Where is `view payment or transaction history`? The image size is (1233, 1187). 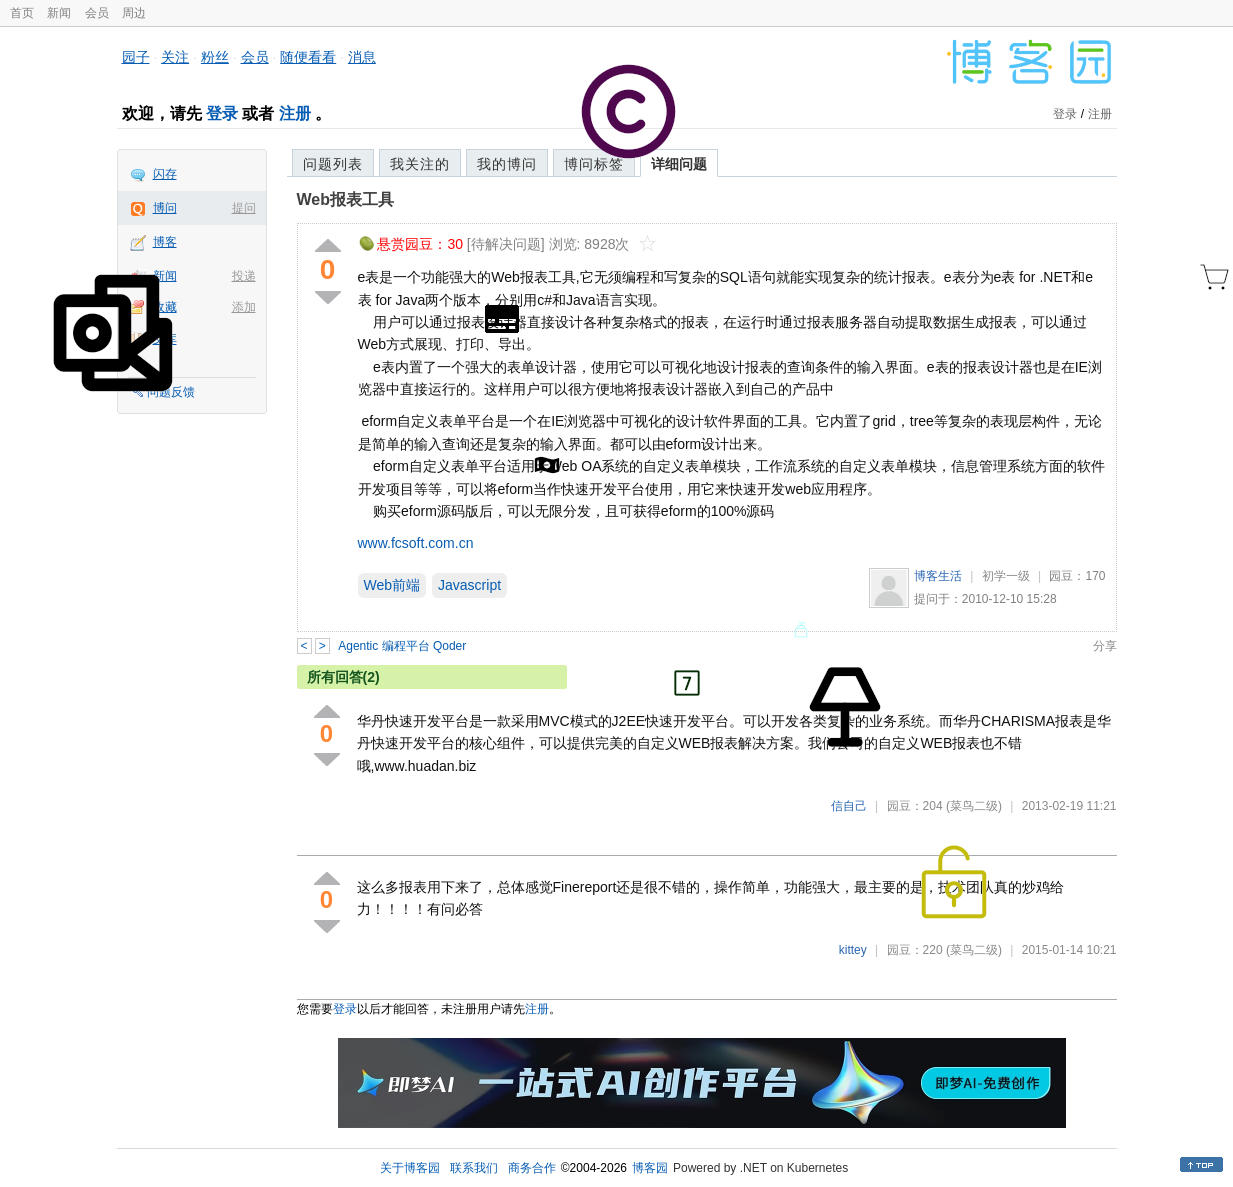 view payment or transaction history is located at coordinates (547, 465).